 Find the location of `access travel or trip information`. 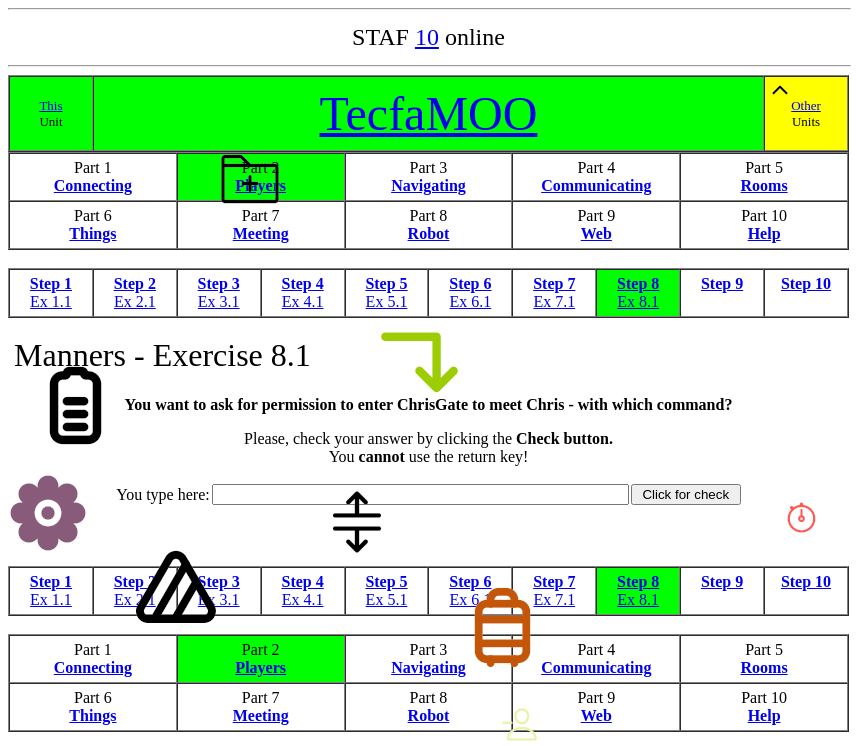

access travel or trip information is located at coordinates (502, 627).